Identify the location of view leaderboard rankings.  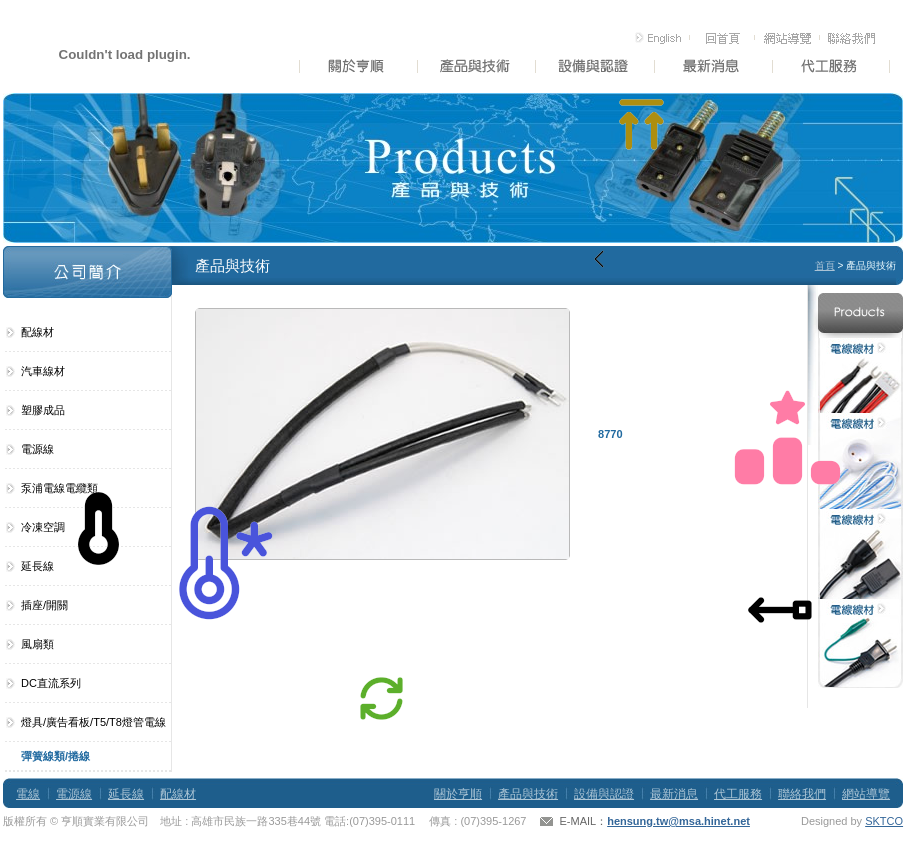
(787, 437).